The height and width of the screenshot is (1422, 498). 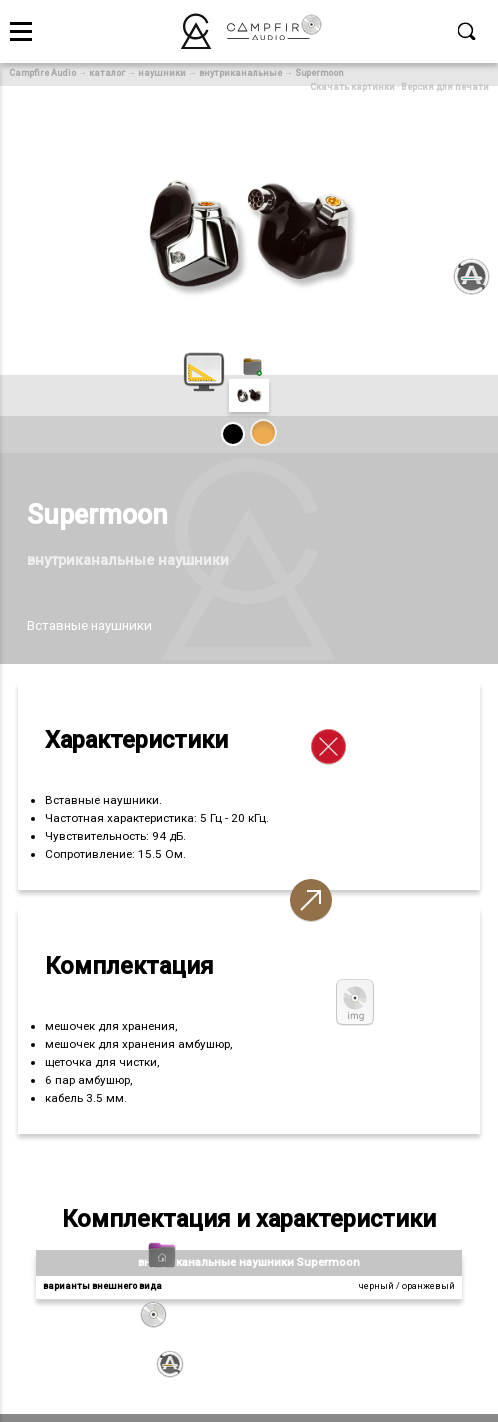 What do you see at coordinates (471, 276) in the screenshot?
I see `open the software update manager` at bounding box center [471, 276].